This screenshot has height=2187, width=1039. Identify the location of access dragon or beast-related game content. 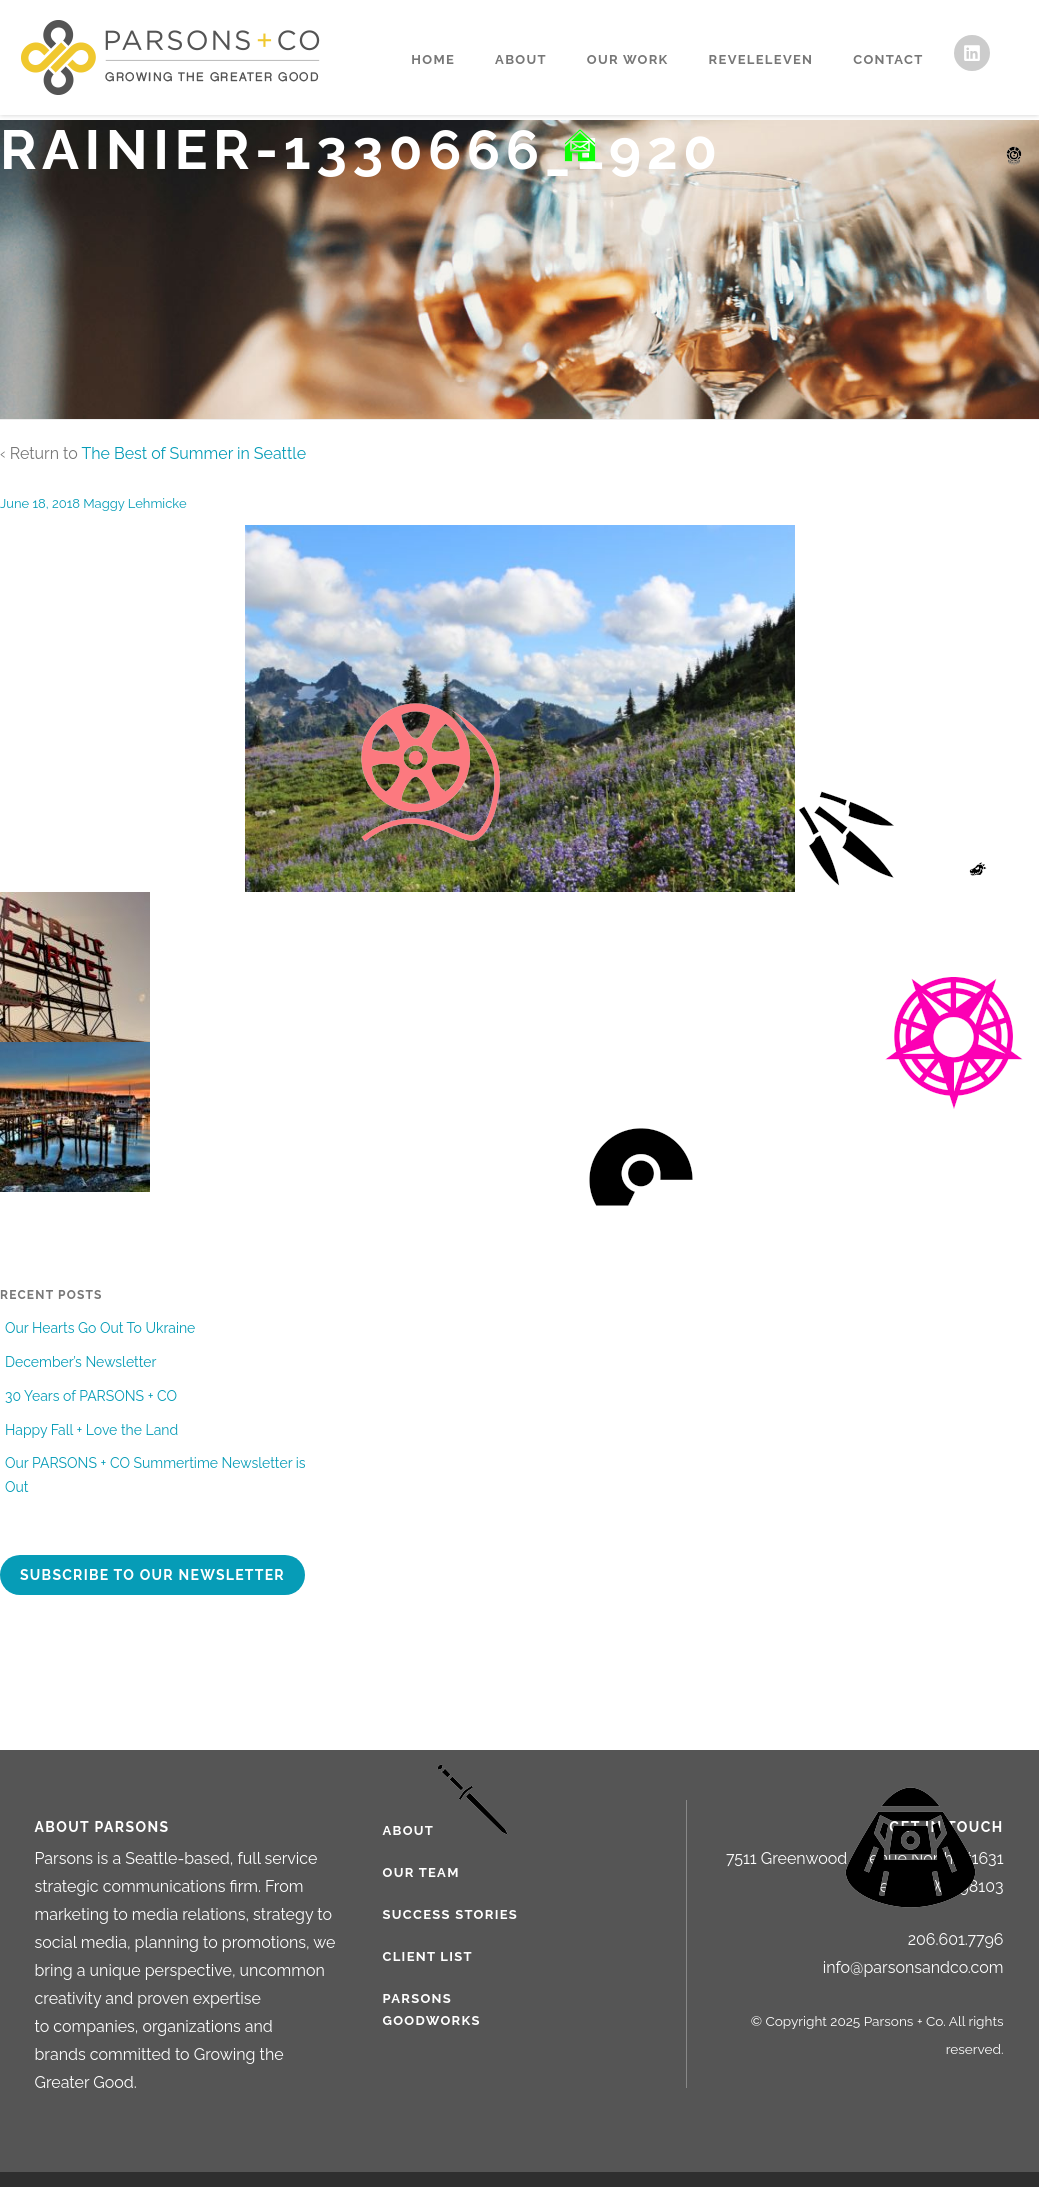
(978, 869).